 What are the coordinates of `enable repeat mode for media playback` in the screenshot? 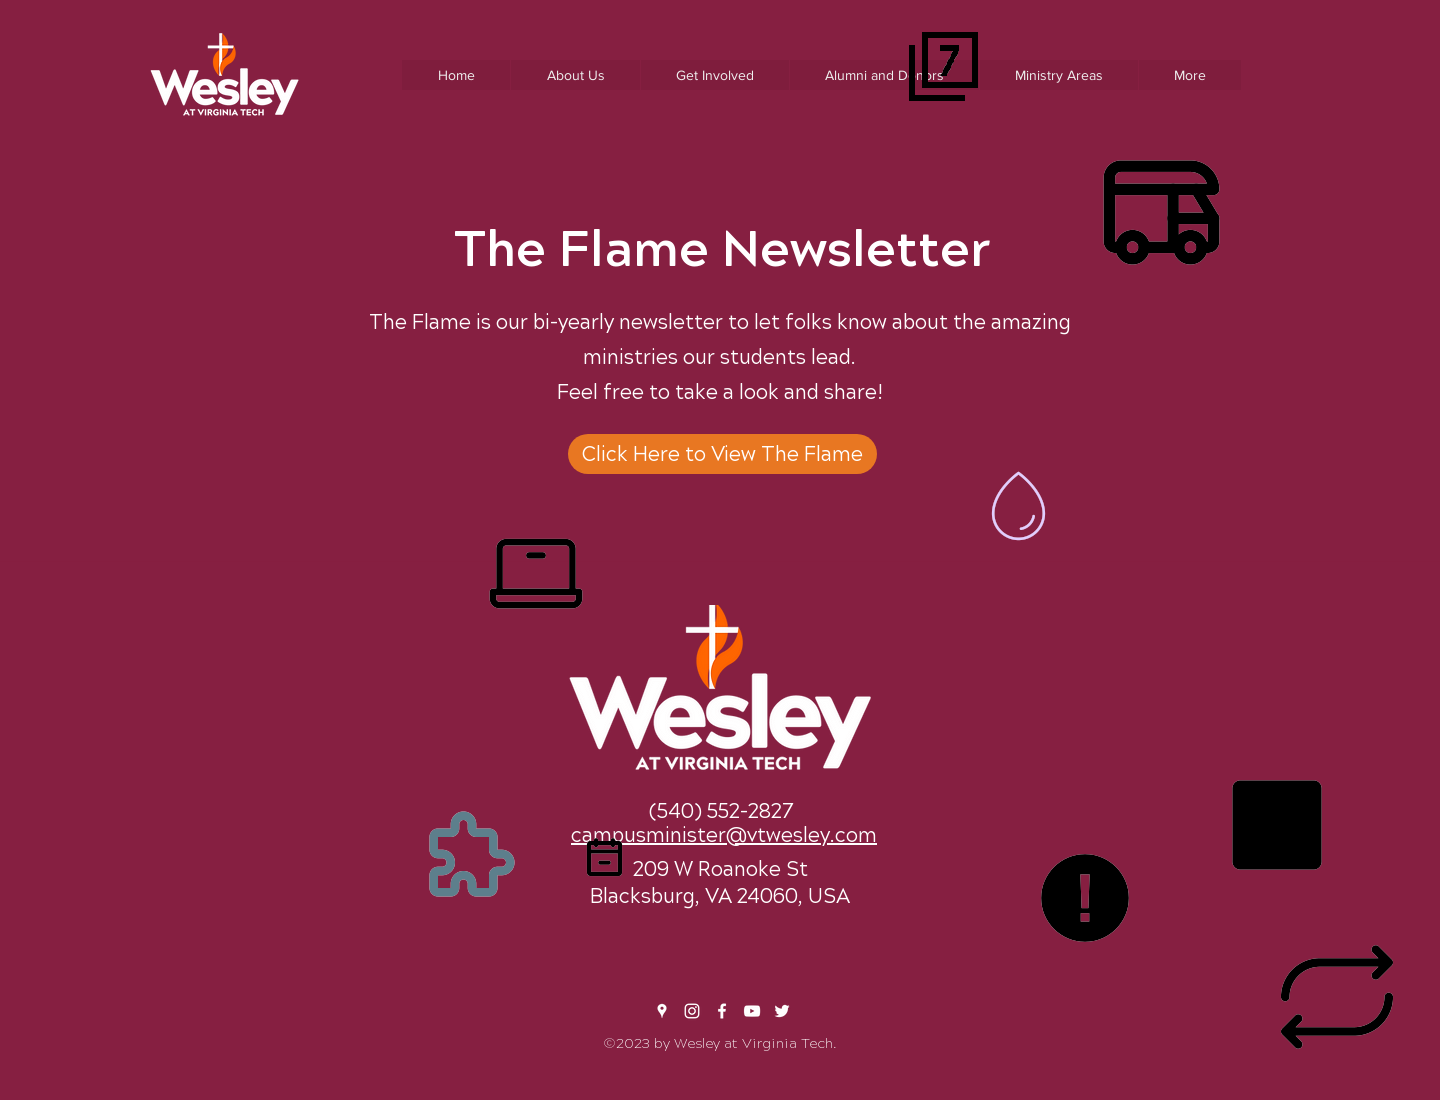 It's located at (1337, 997).